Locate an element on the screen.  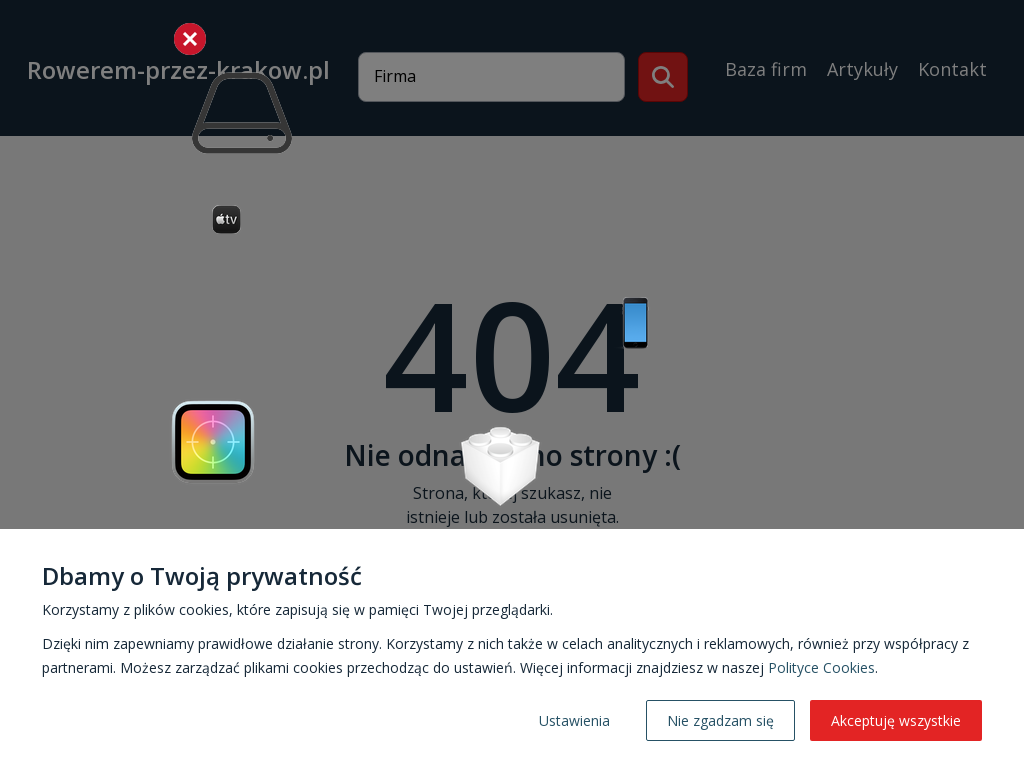
kernel extension file for macOS system is located at coordinates (500, 467).